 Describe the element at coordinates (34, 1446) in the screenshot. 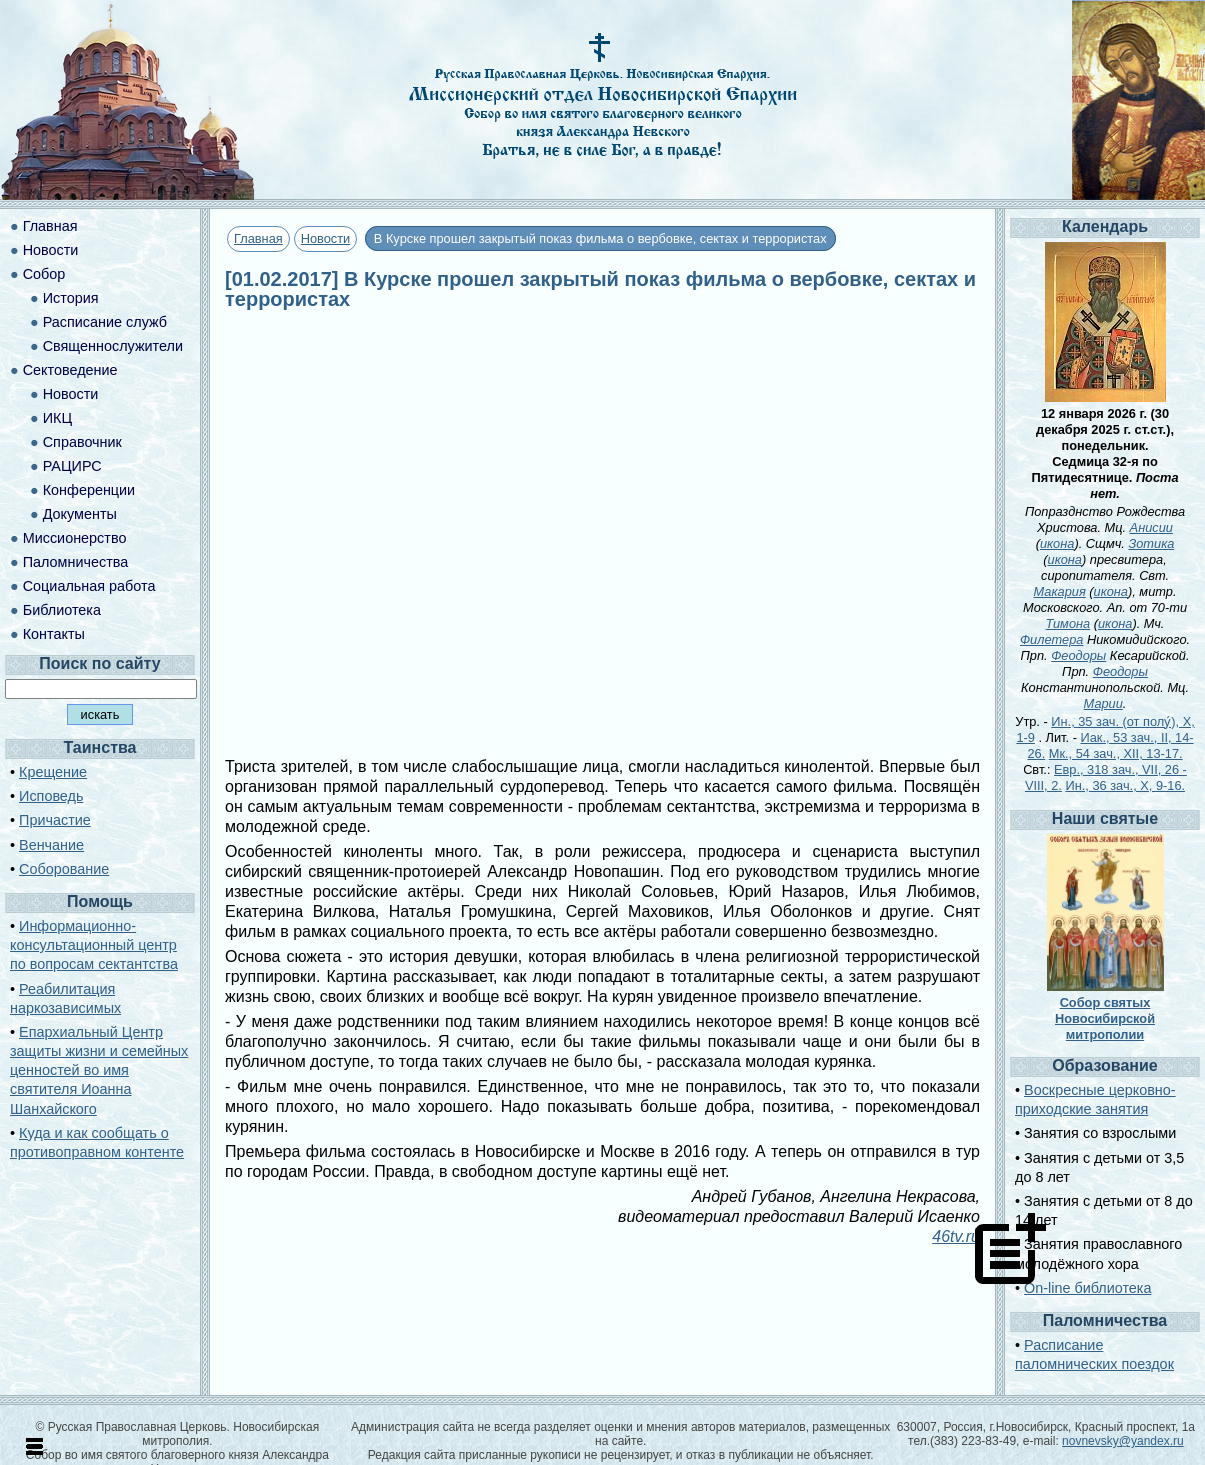

I see `view data in row format` at that location.